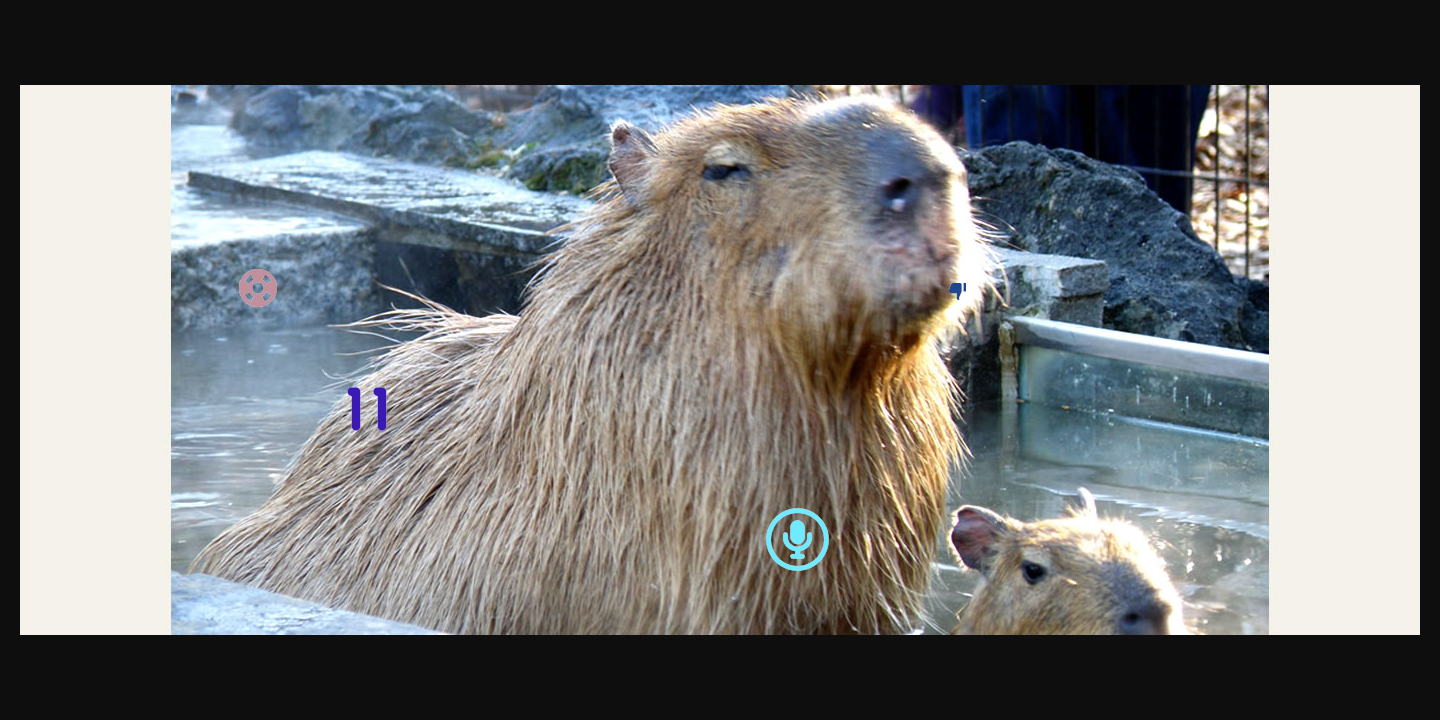 This screenshot has width=1440, height=720. I want to click on access help or support, so click(258, 288).